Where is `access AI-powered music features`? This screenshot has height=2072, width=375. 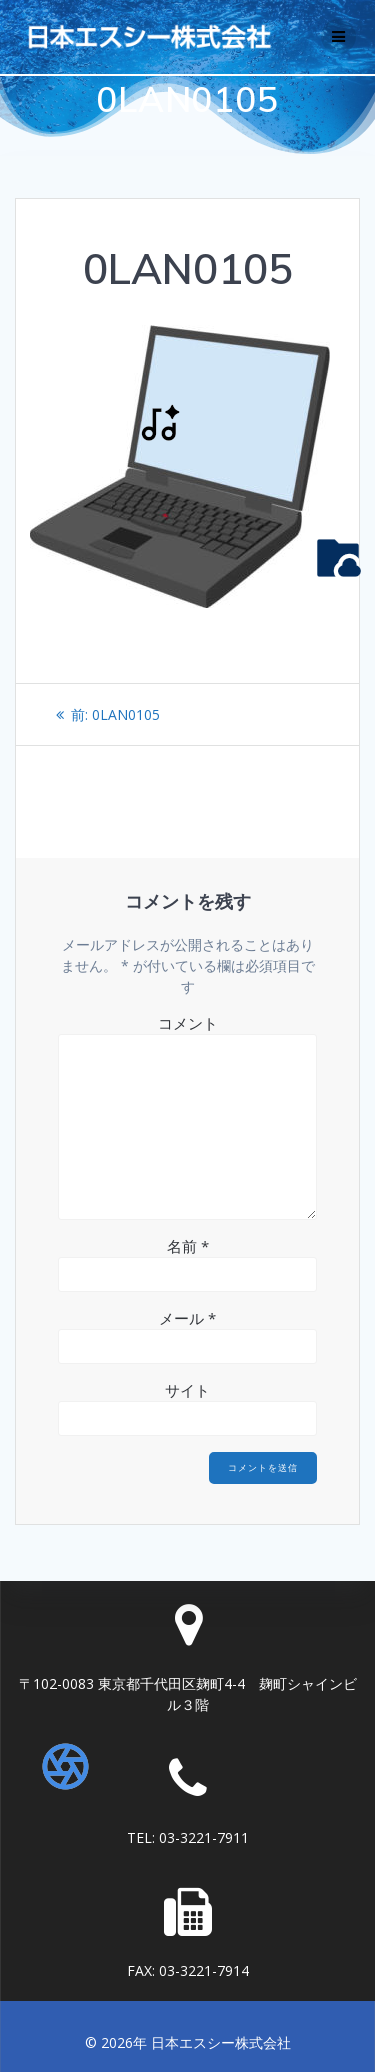
access AI-powered music features is located at coordinates (161, 424).